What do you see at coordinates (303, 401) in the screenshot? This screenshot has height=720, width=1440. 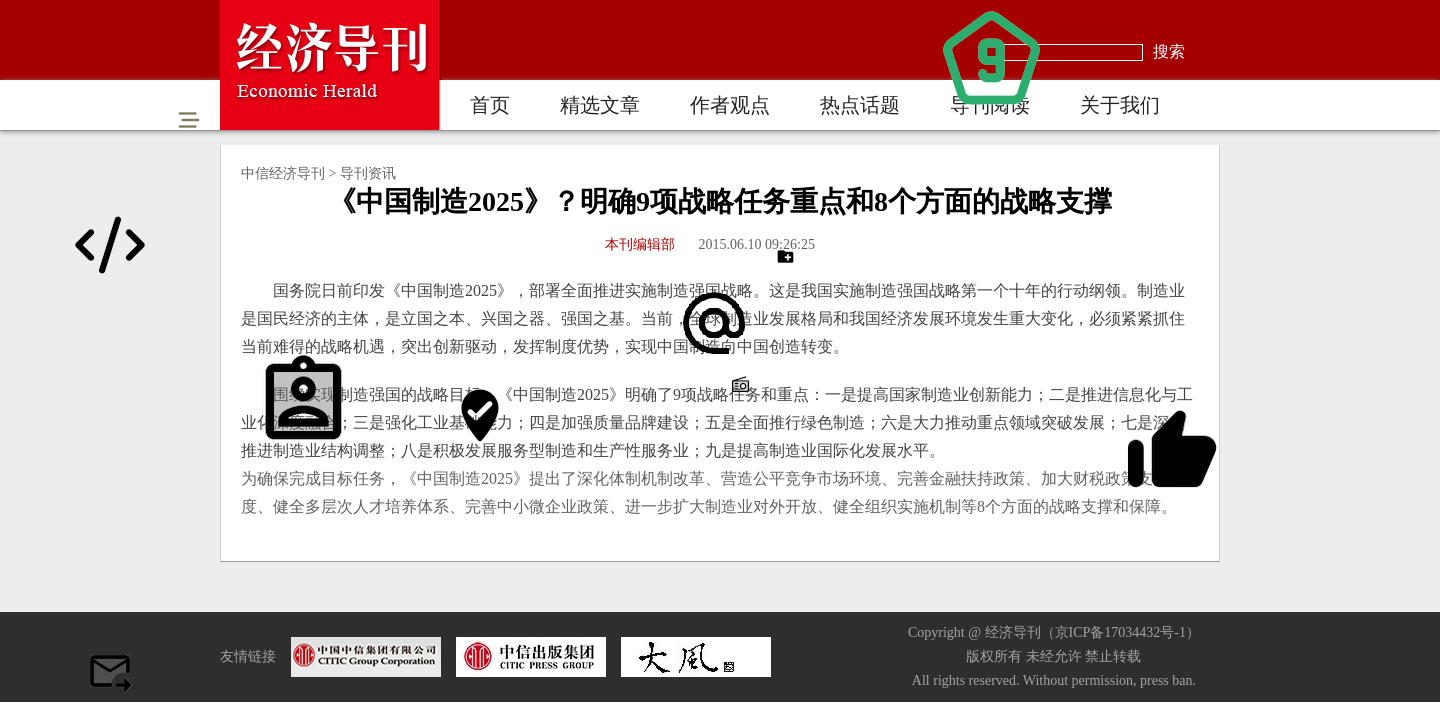 I see `view assigned personnel or contact details` at bounding box center [303, 401].